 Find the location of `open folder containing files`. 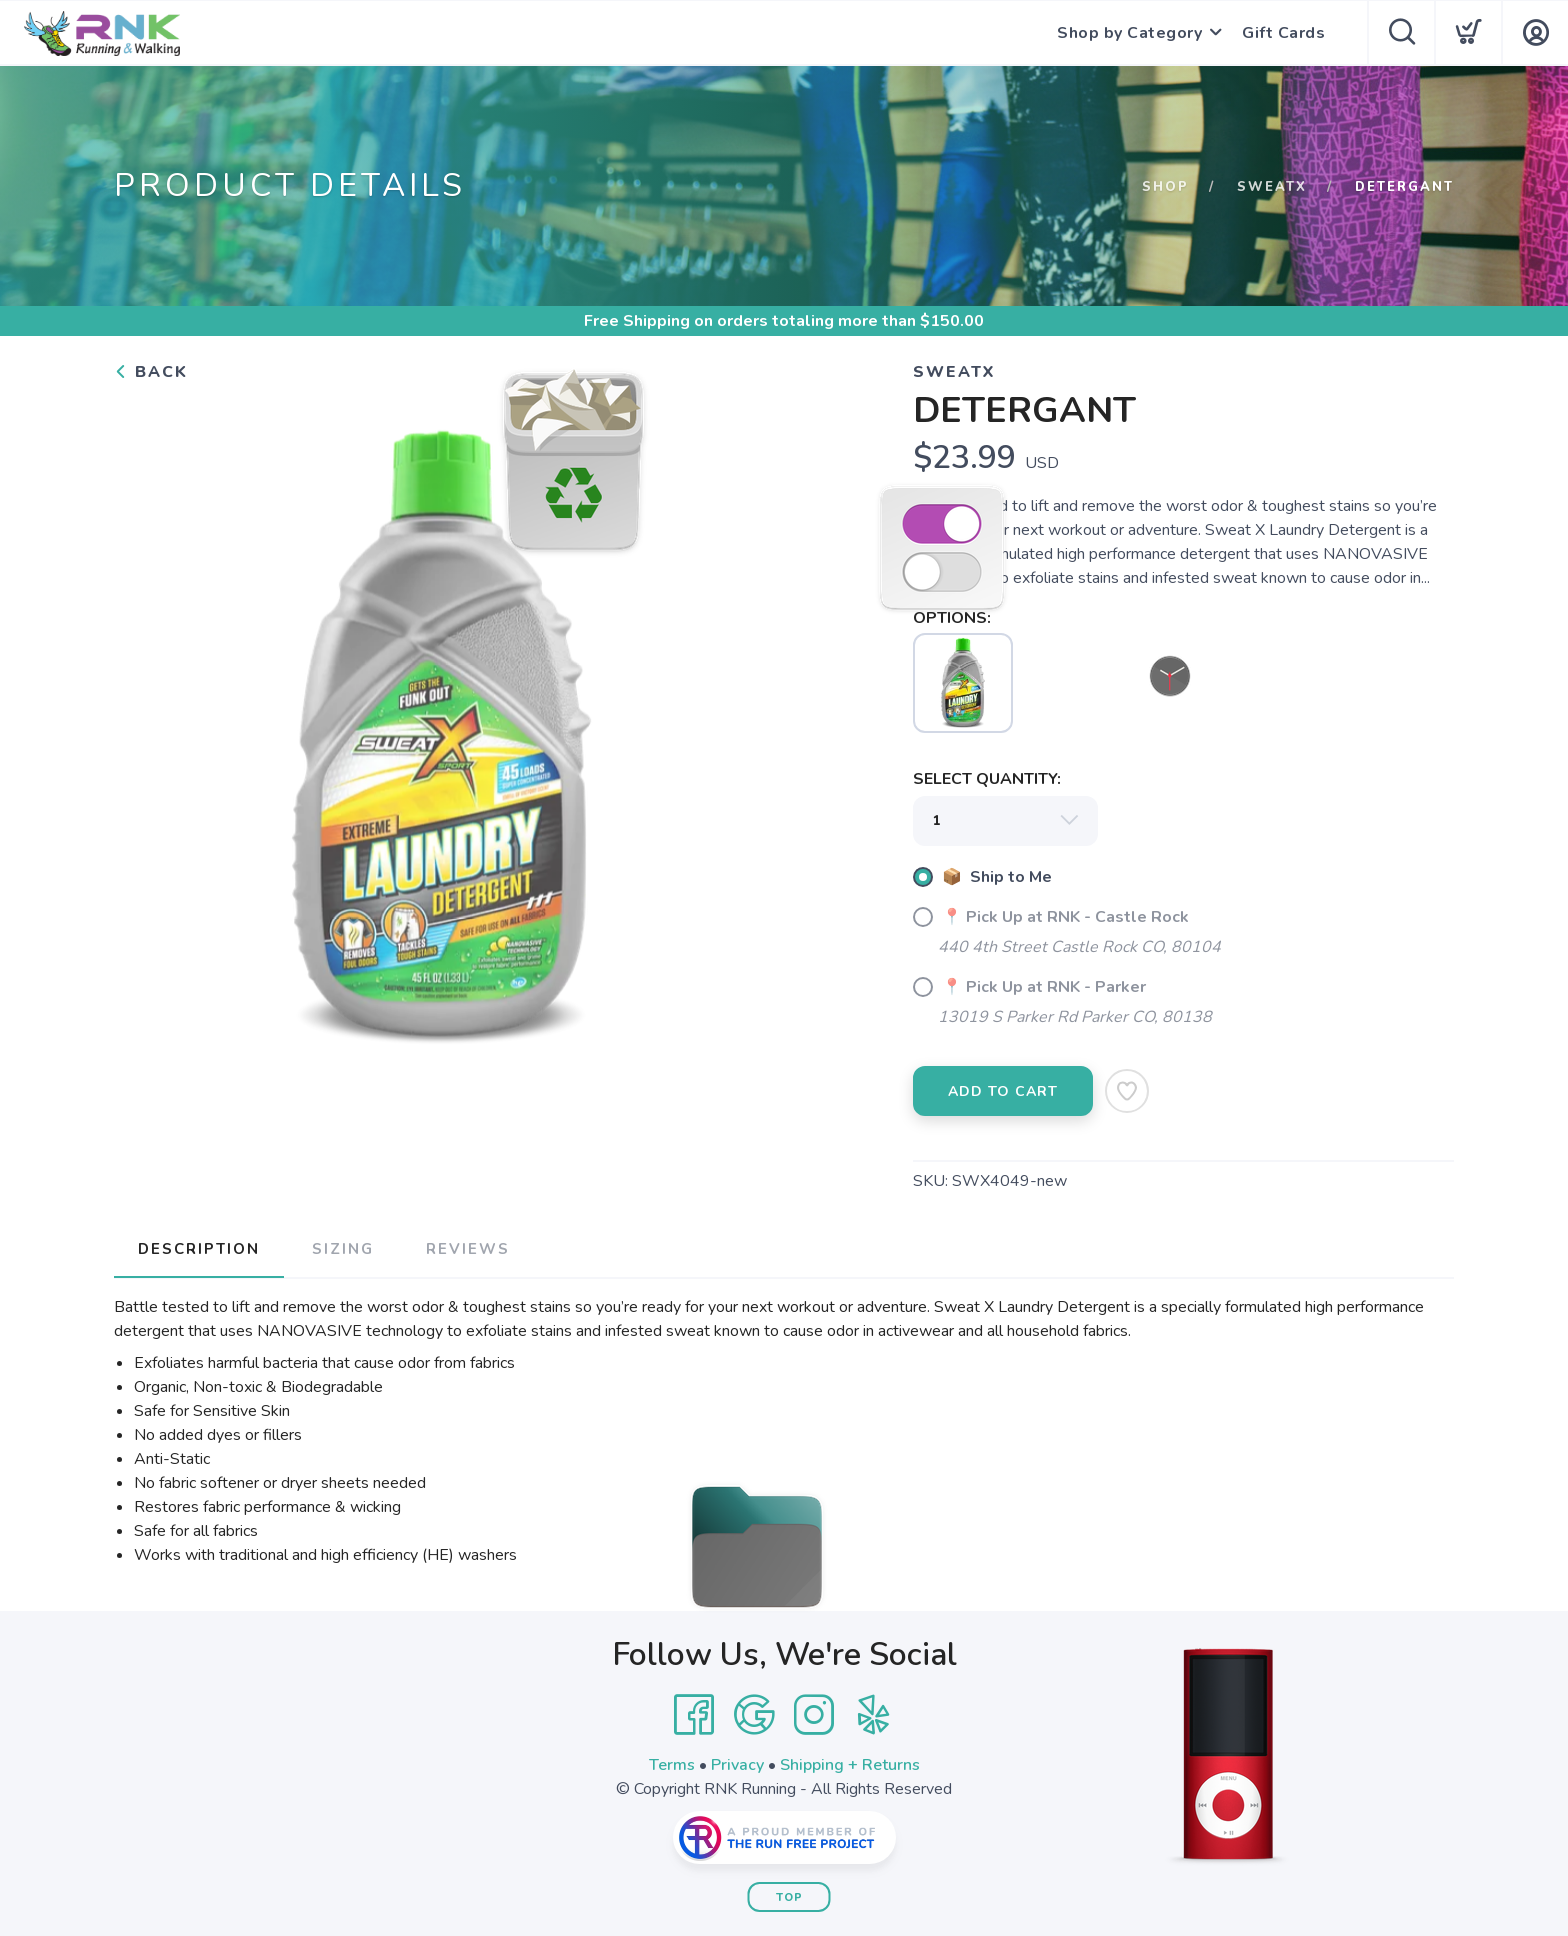

open folder containing files is located at coordinates (757, 1547).